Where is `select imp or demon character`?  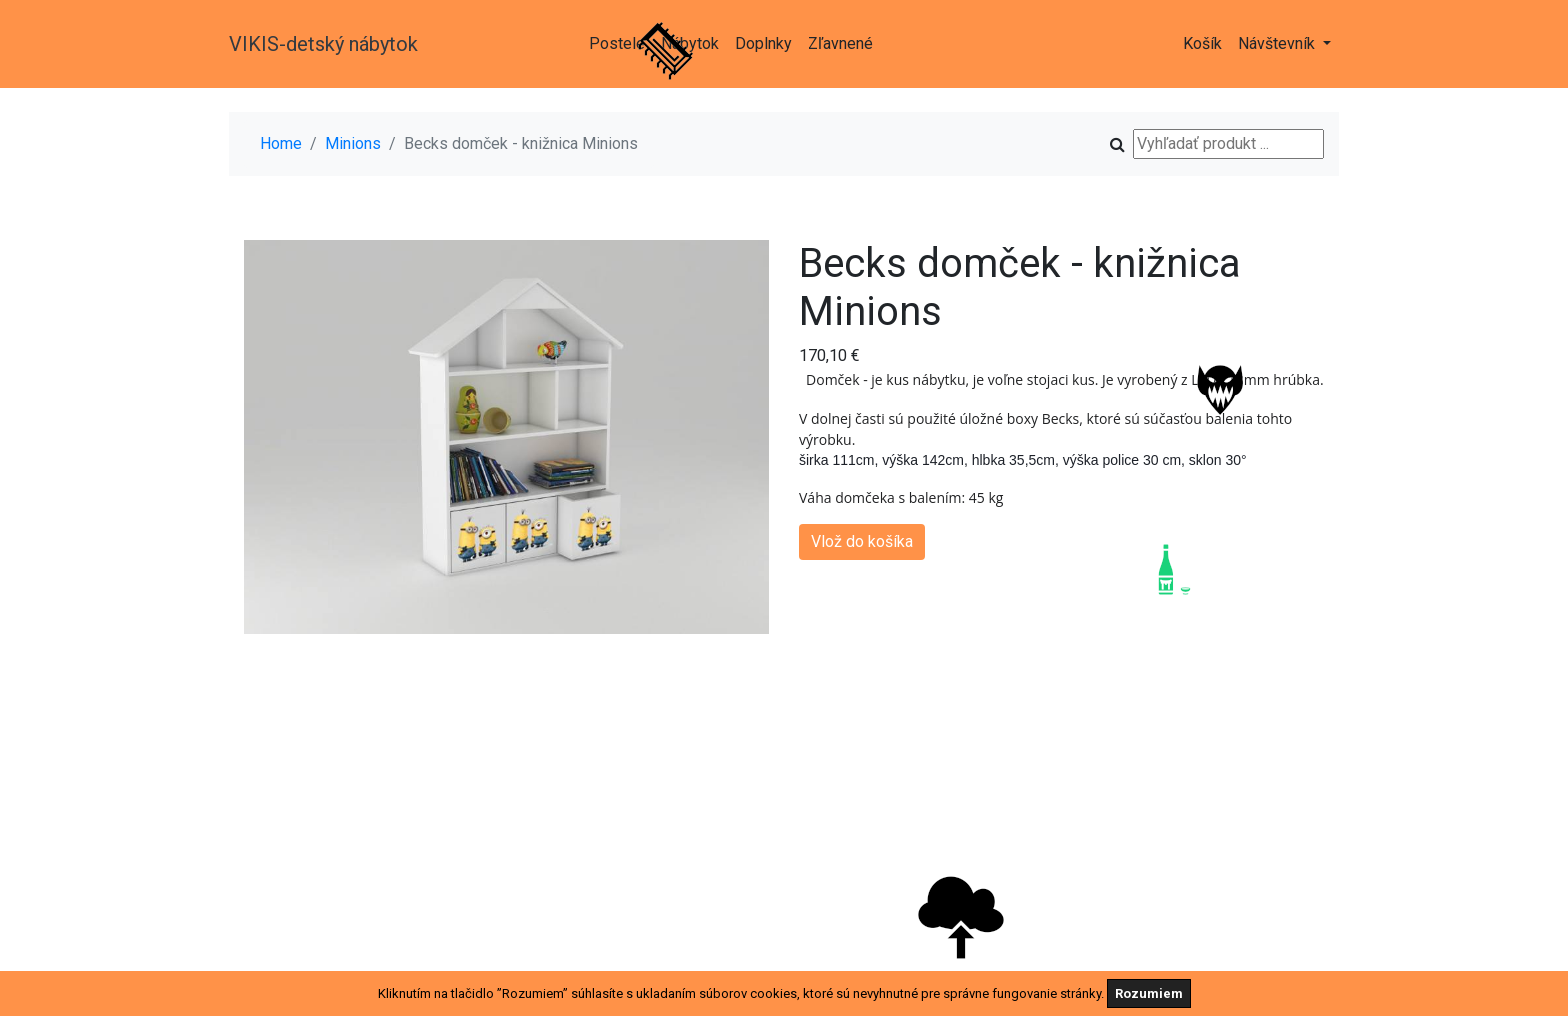
select imp or demon character is located at coordinates (1220, 390).